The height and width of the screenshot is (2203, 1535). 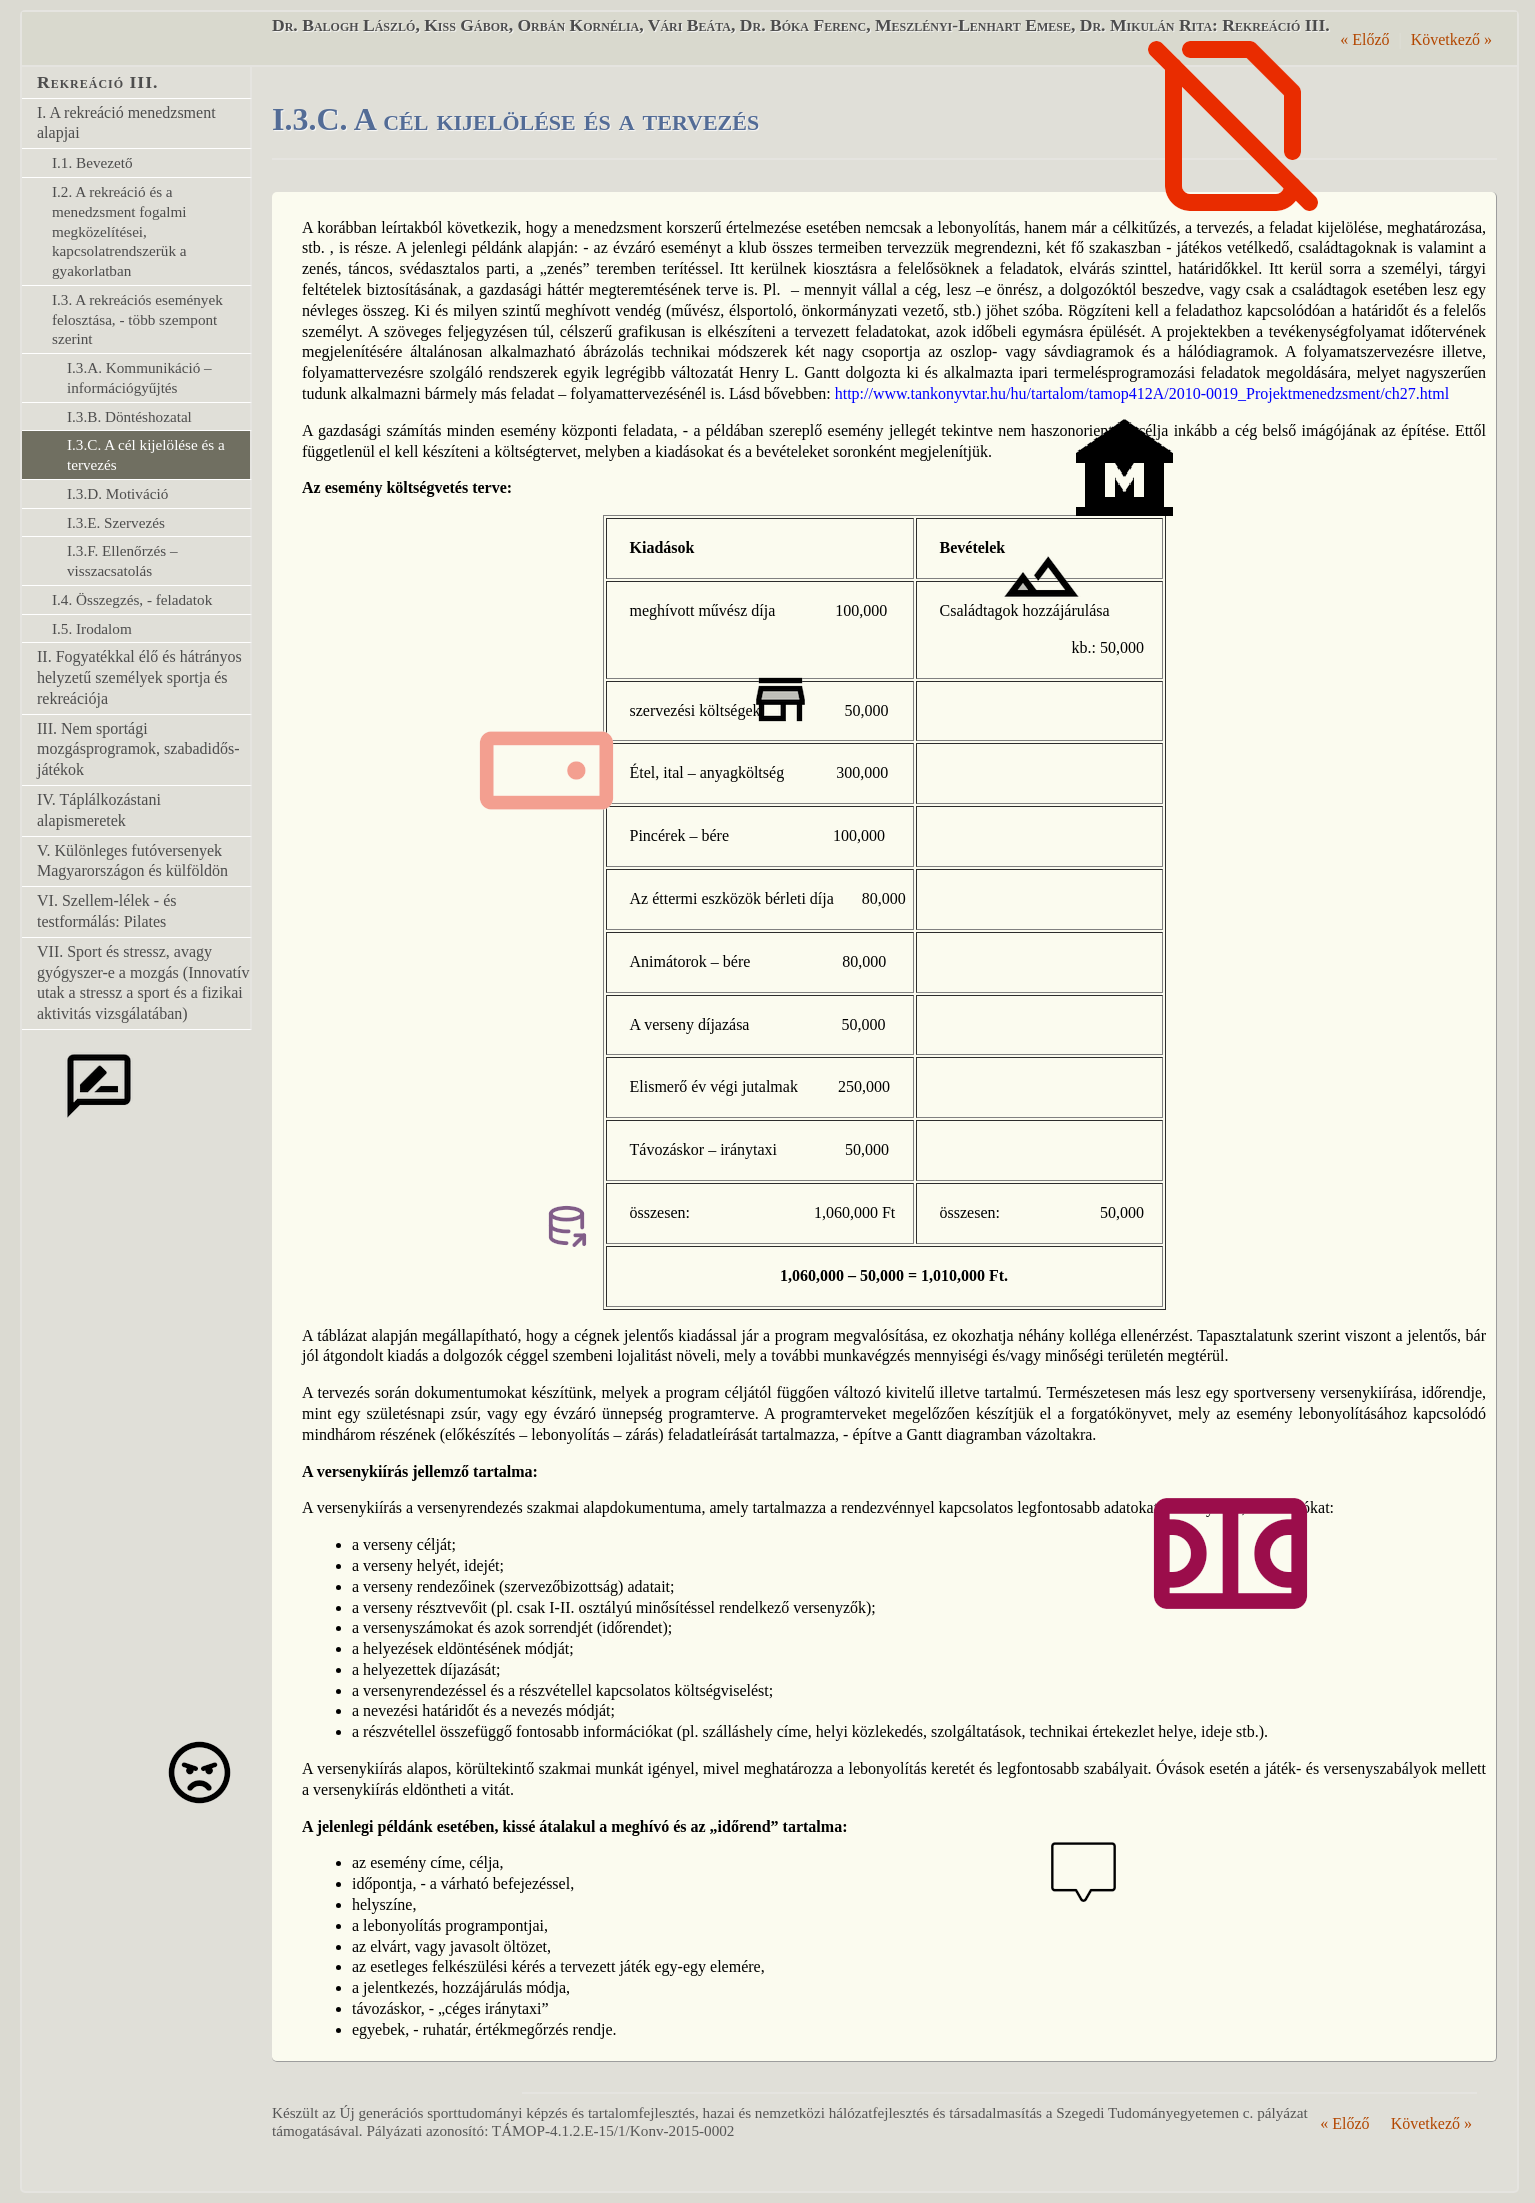 What do you see at coordinates (1083, 1869) in the screenshot?
I see `open chat or messaging` at bounding box center [1083, 1869].